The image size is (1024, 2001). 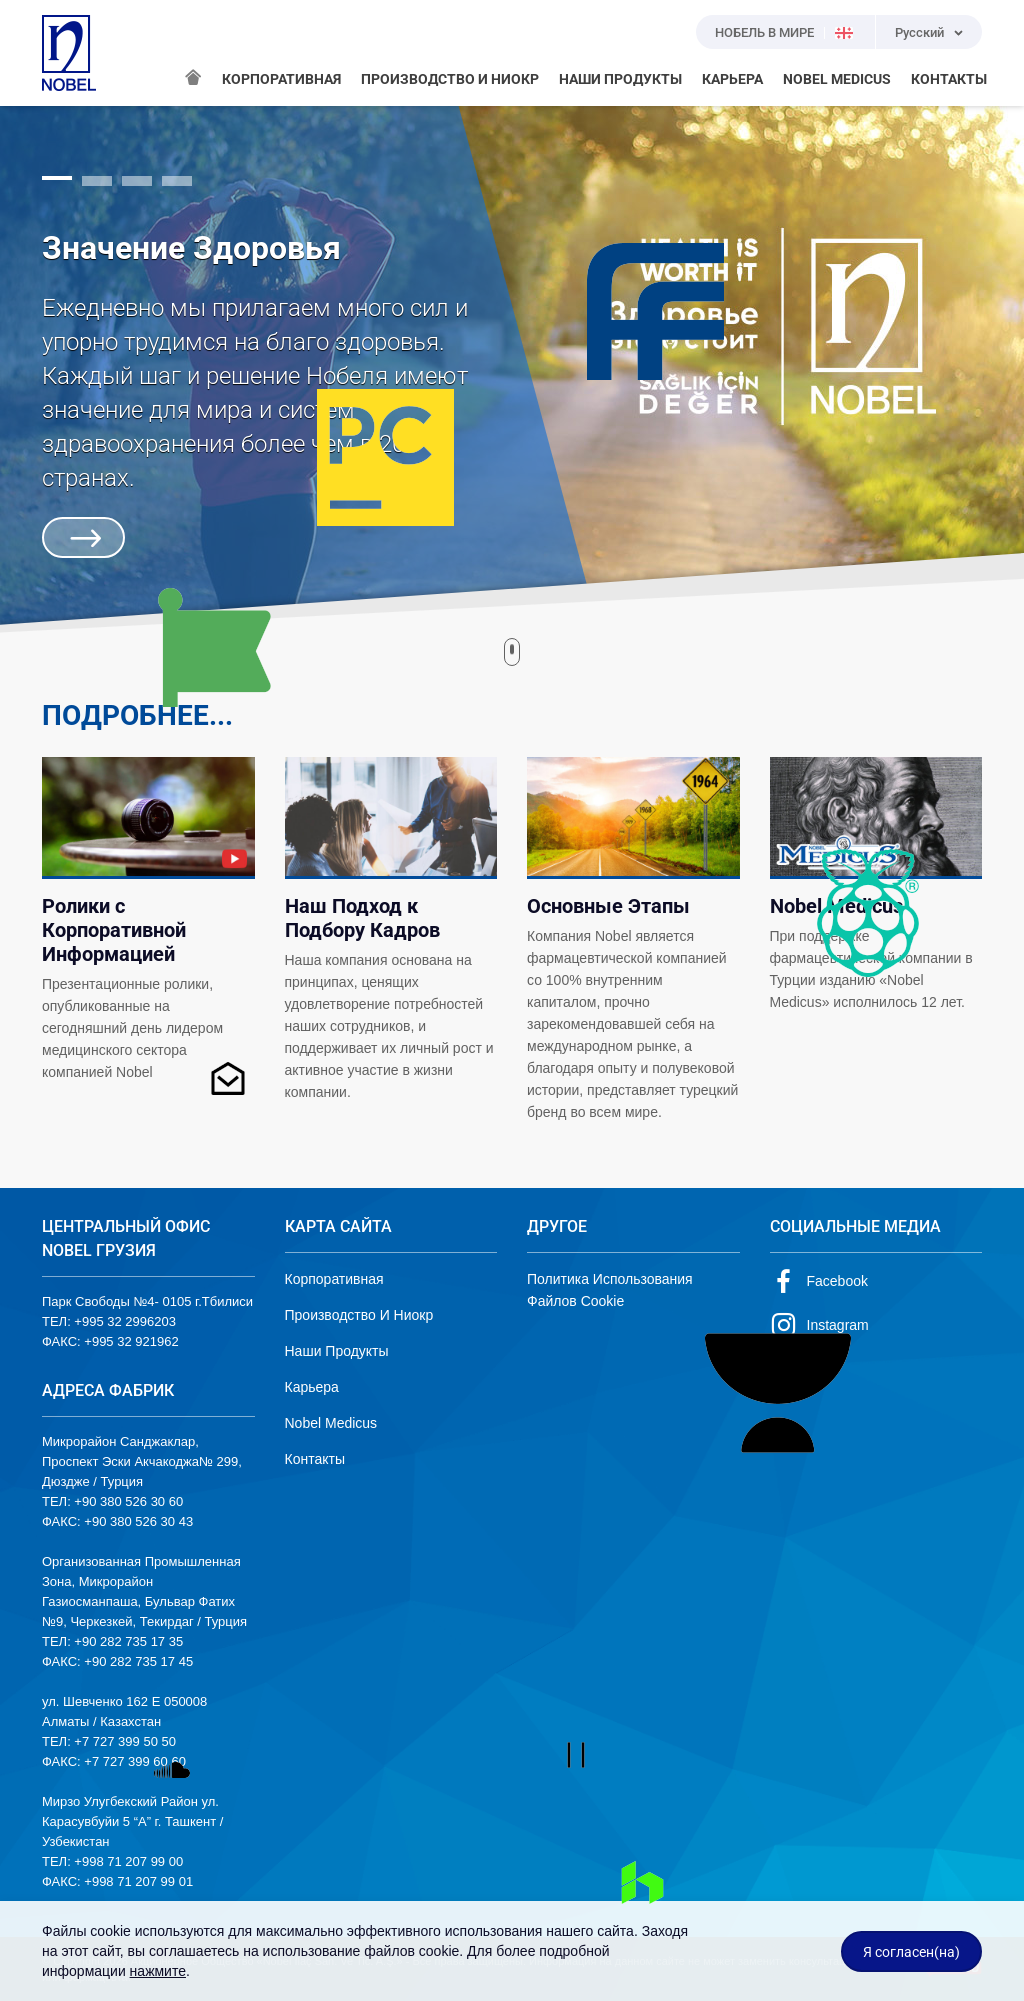 What do you see at coordinates (385, 457) in the screenshot?
I see `open PyCharm IDE` at bounding box center [385, 457].